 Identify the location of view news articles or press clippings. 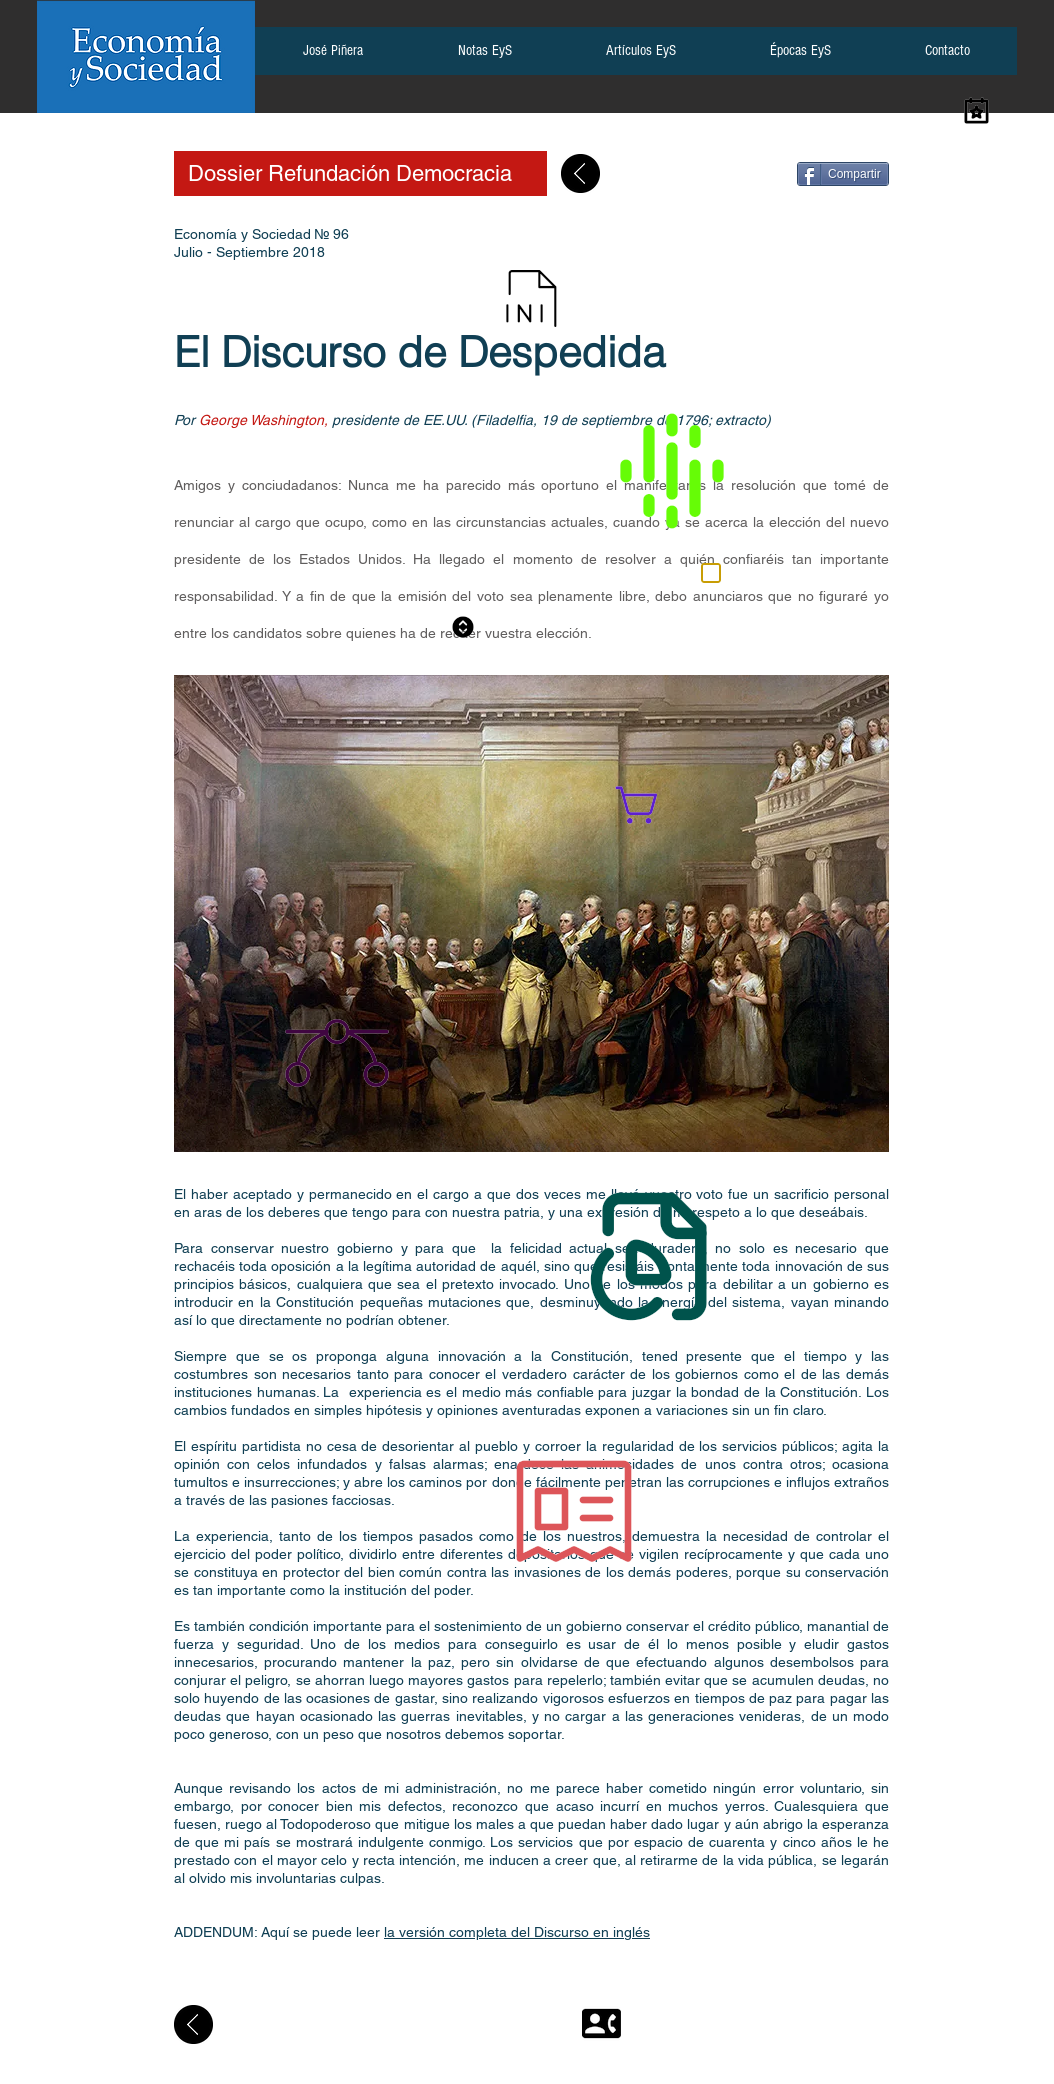
(574, 1509).